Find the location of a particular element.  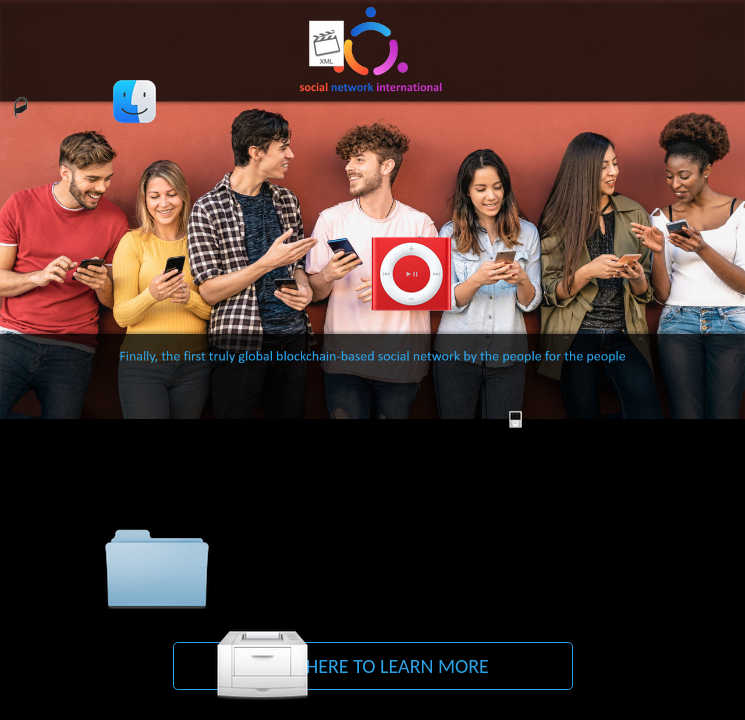

open Finder to browse files and folders is located at coordinates (134, 101).